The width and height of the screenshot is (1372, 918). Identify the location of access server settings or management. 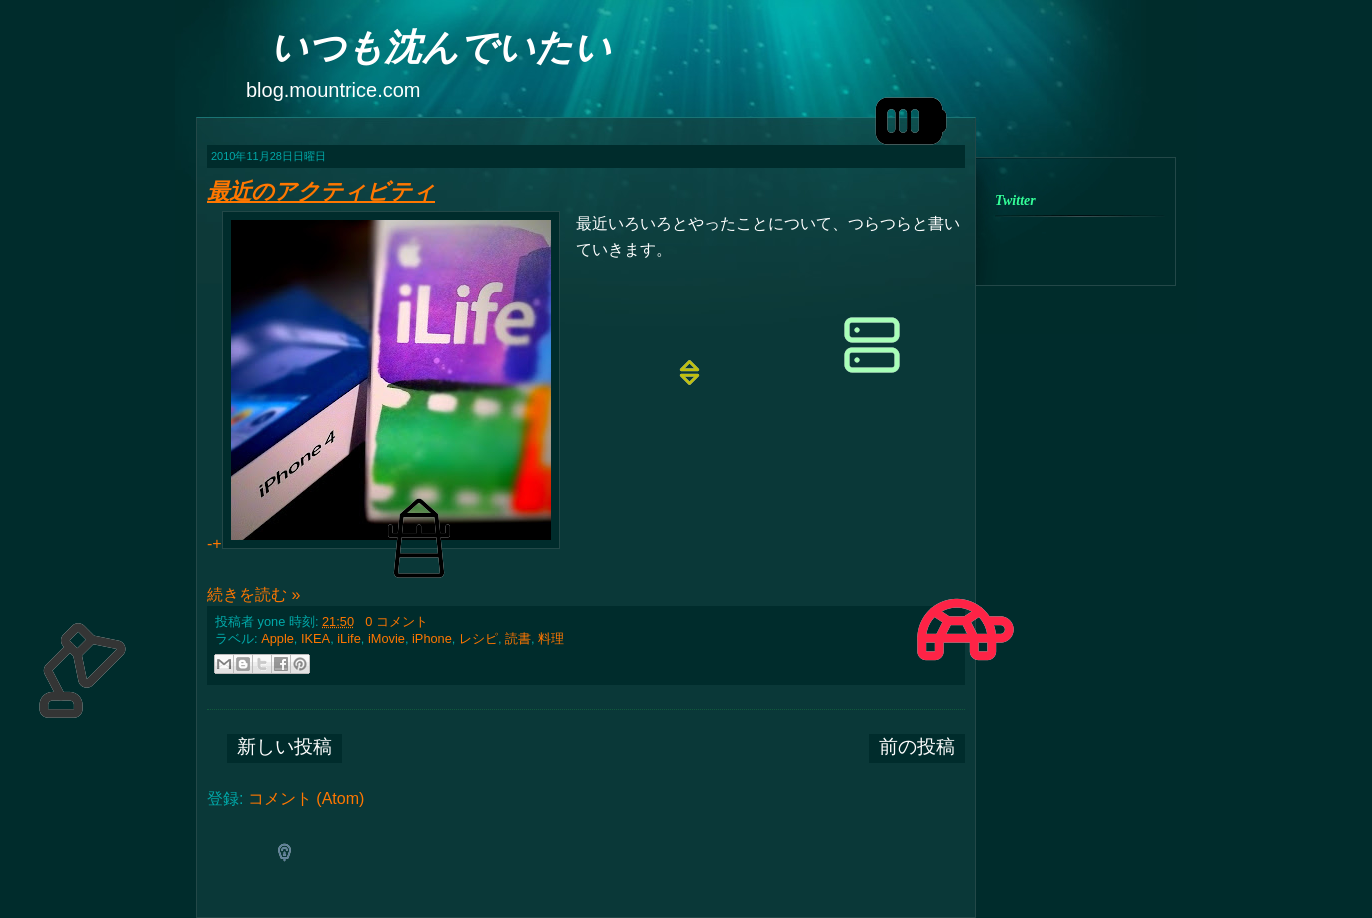
(872, 345).